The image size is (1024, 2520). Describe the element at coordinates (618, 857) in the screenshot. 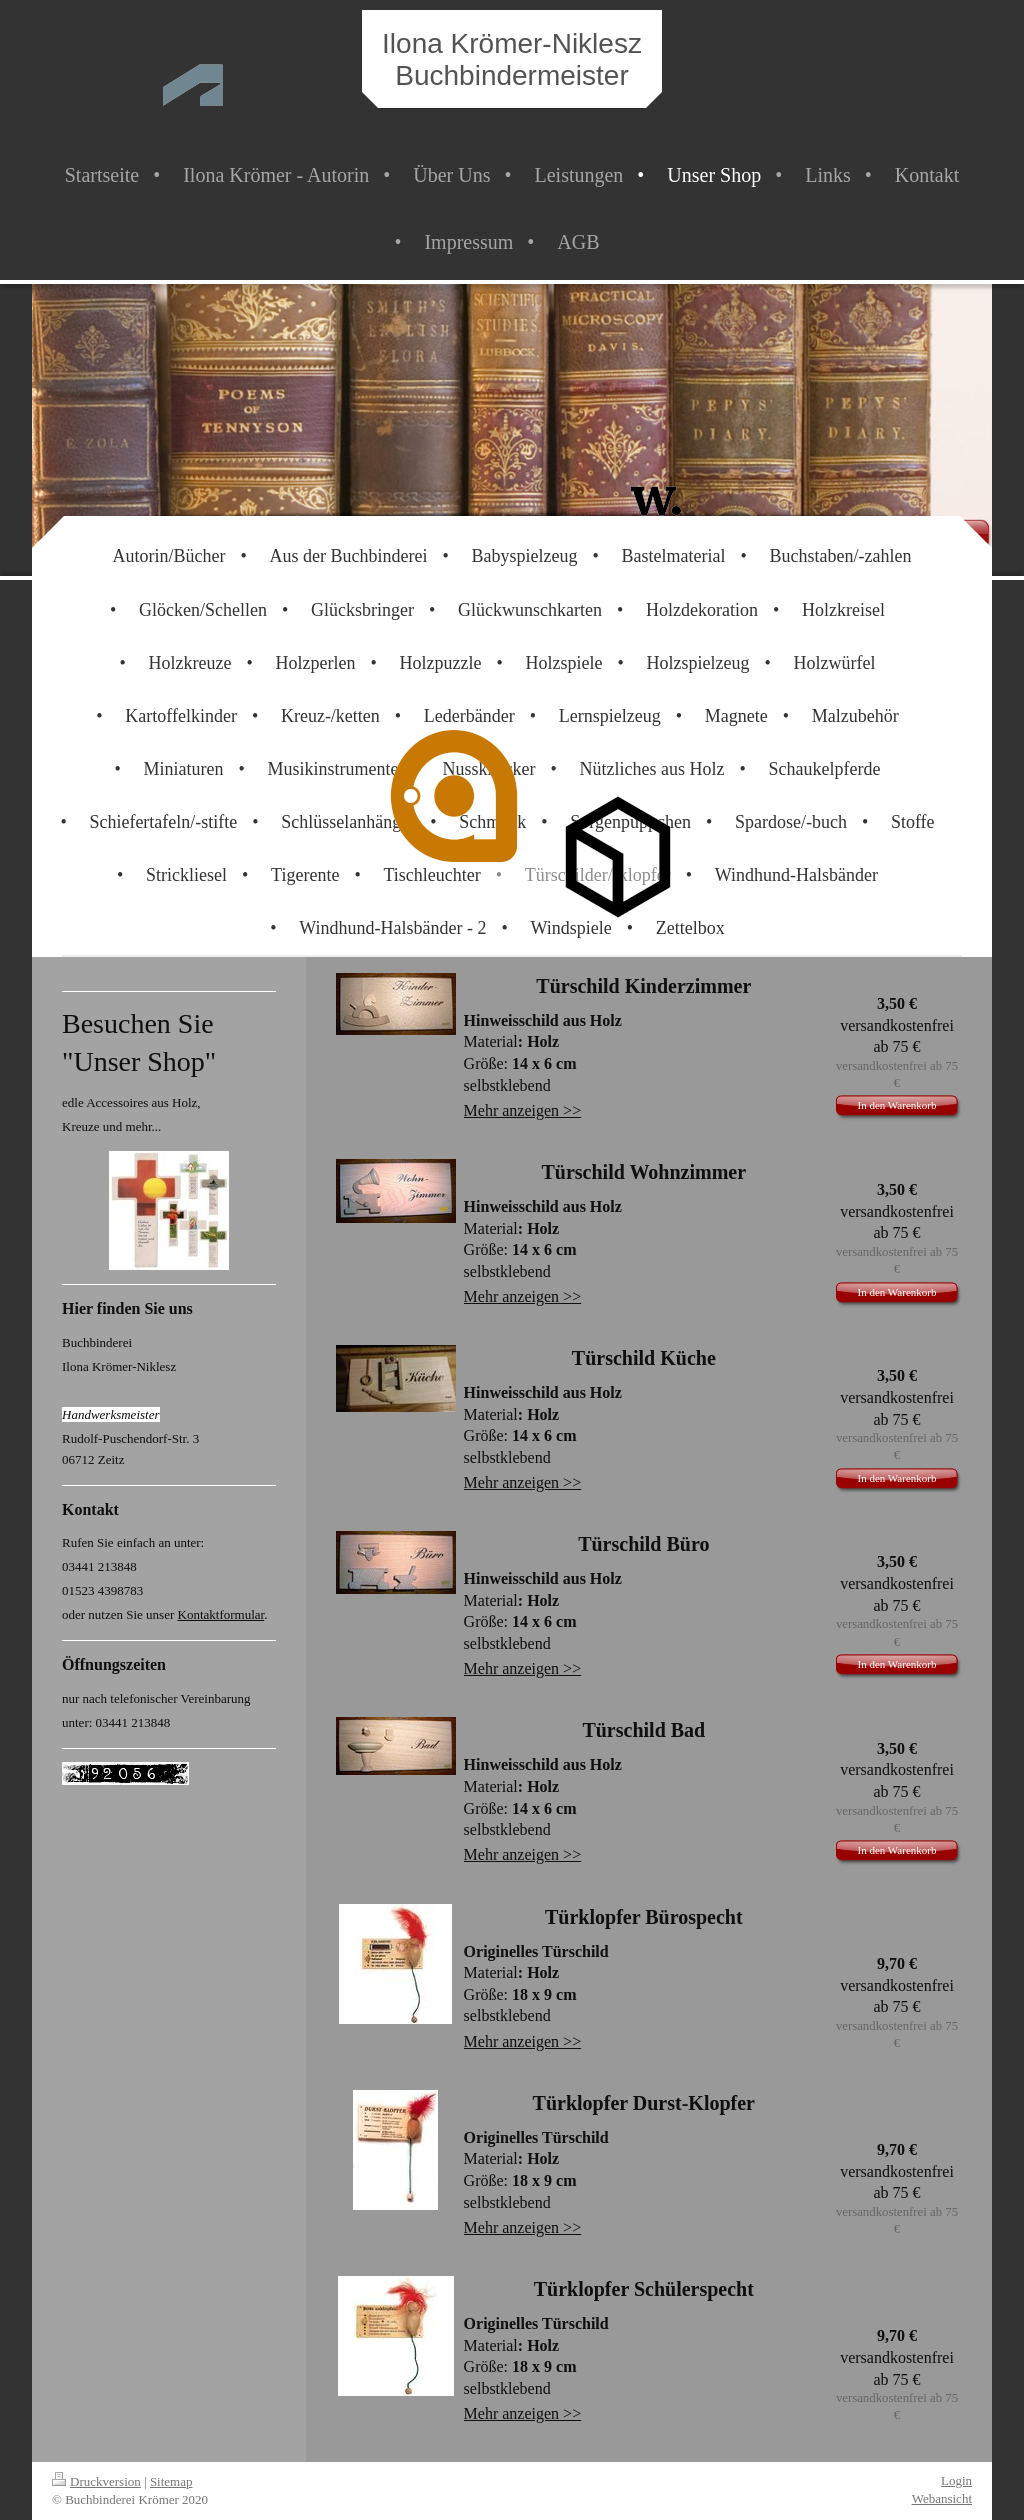

I see `open box app or package tracking` at that location.